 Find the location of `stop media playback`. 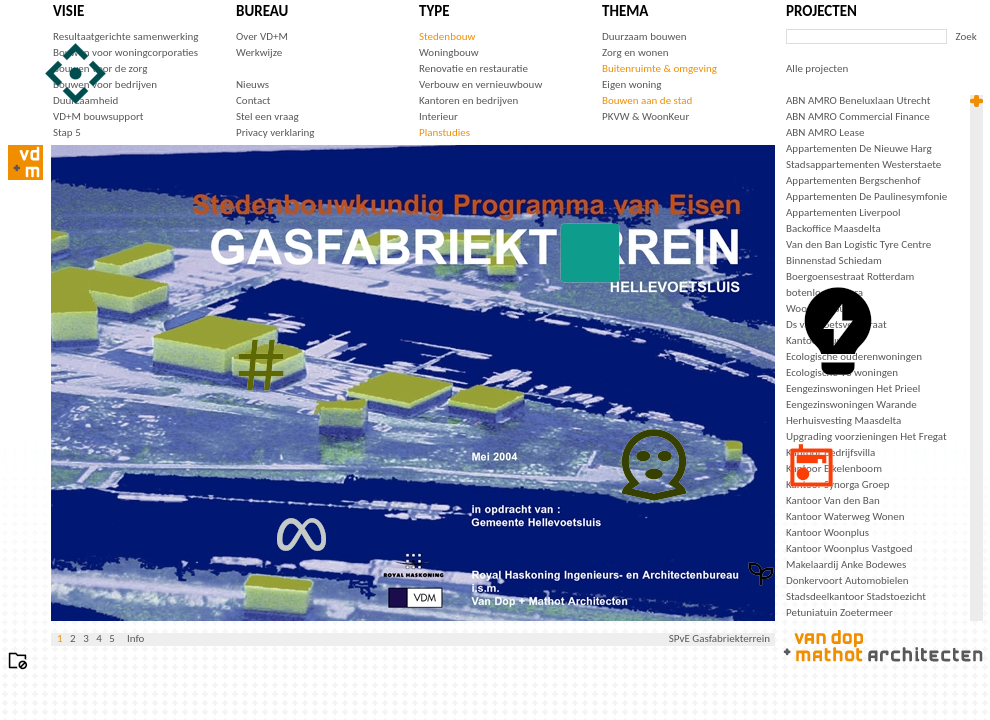

stop media playback is located at coordinates (590, 253).